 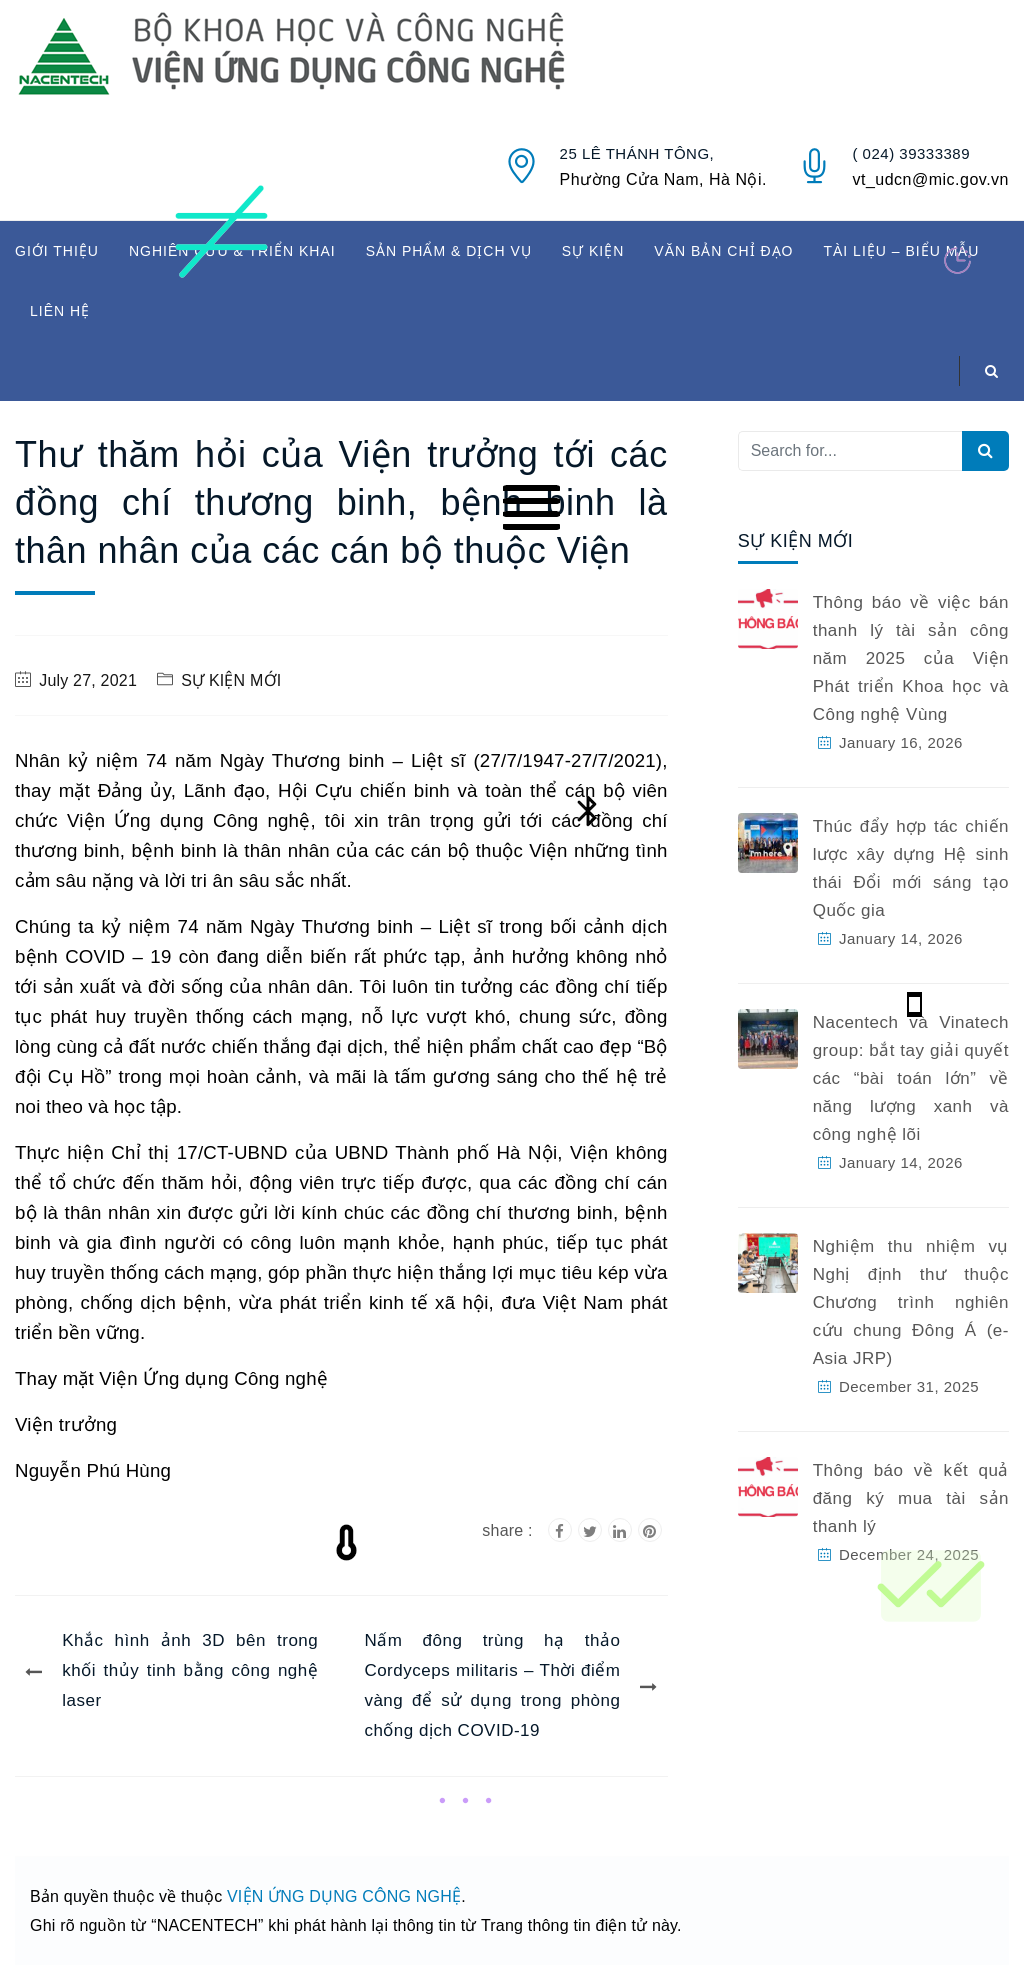 I want to click on access more options or actions, so click(x=465, y=1800).